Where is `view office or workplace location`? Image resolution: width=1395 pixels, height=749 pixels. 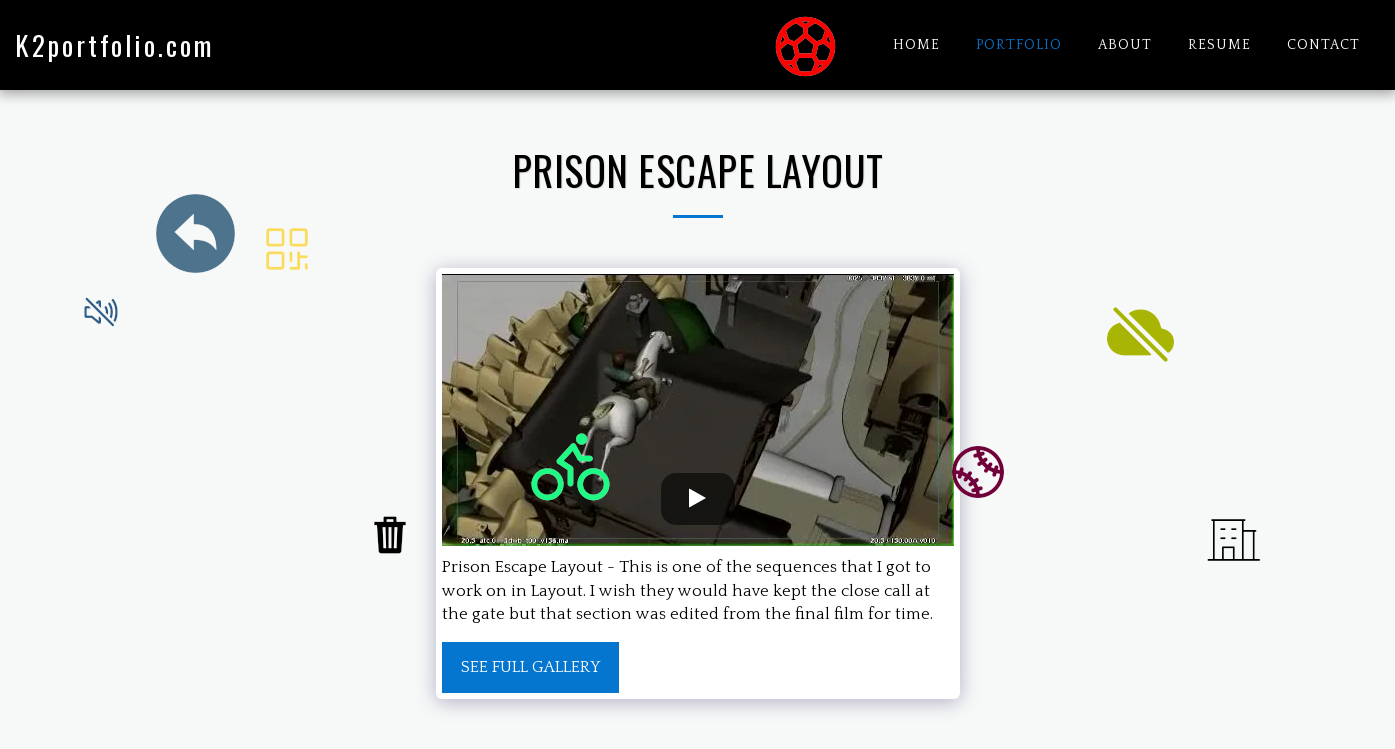
view office or workplace location is located at coordinates (1232, 540).